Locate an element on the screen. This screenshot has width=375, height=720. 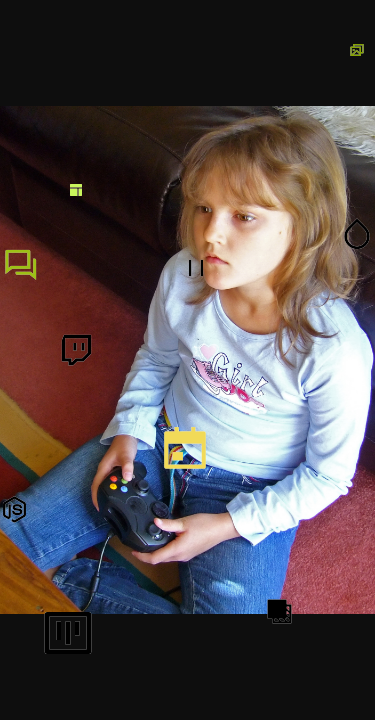
adjust color or opacity settings is located at coordinates (357, 235).